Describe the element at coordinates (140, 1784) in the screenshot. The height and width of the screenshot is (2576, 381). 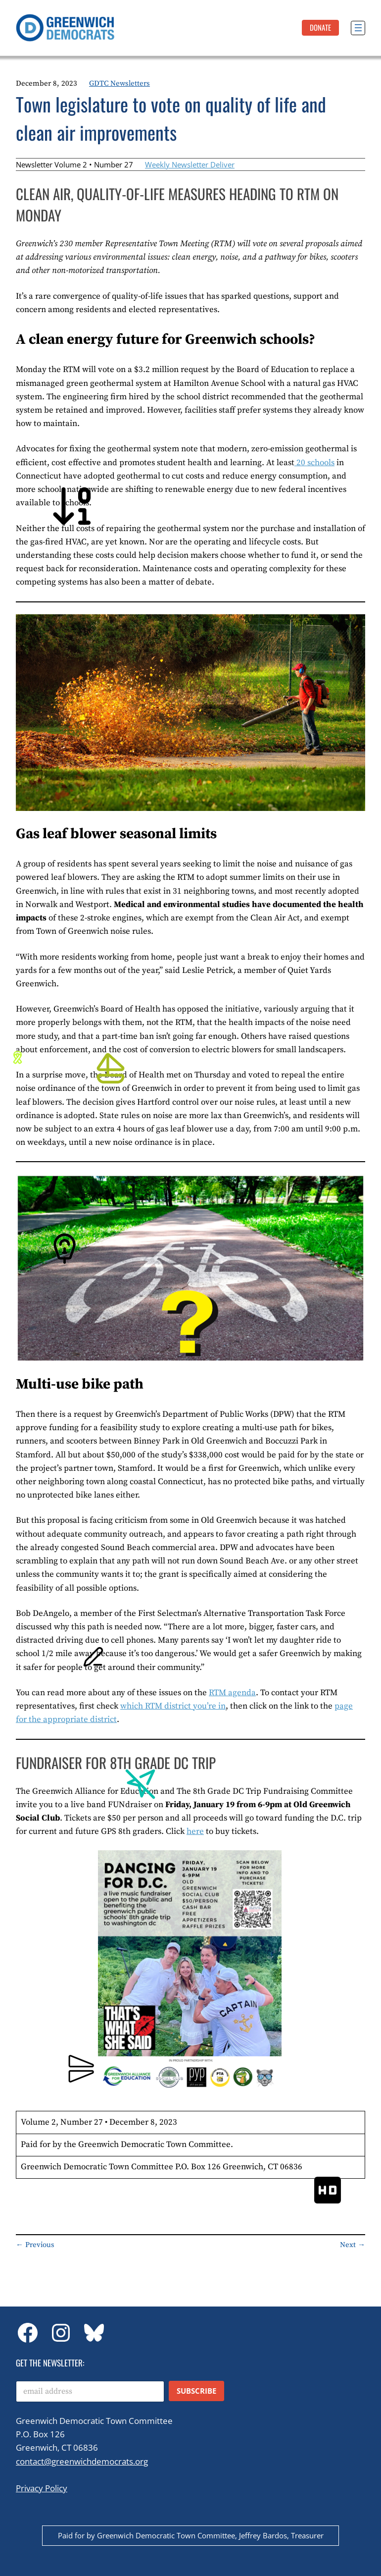
I see `navigation or GPS is currently disabled` at that location.